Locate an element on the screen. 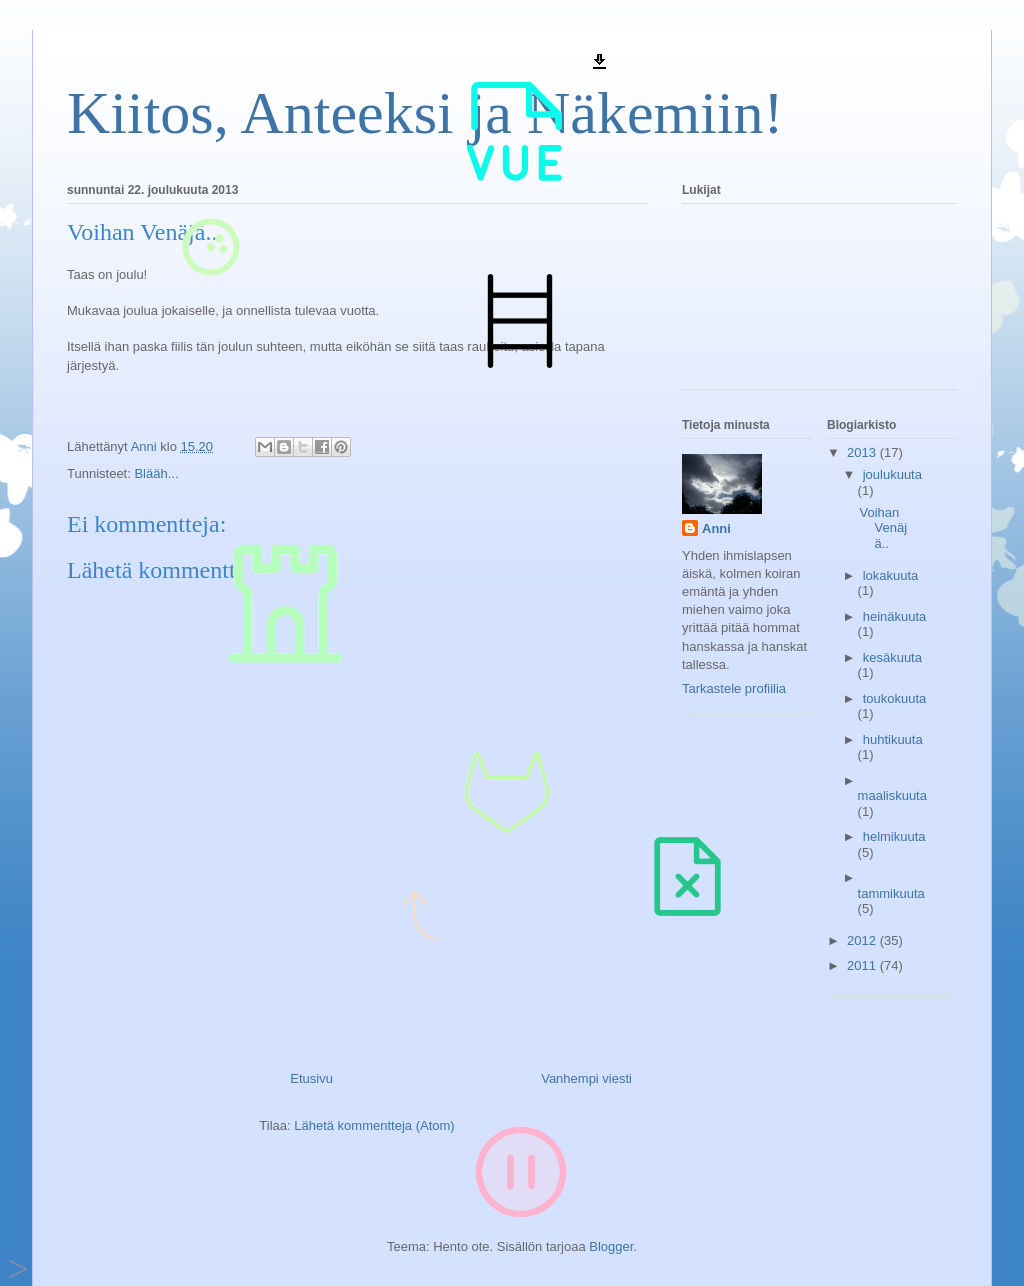 The height and width of the screenshot is (1286, 1024). pause media playback is located at coordinates (521, 1172).